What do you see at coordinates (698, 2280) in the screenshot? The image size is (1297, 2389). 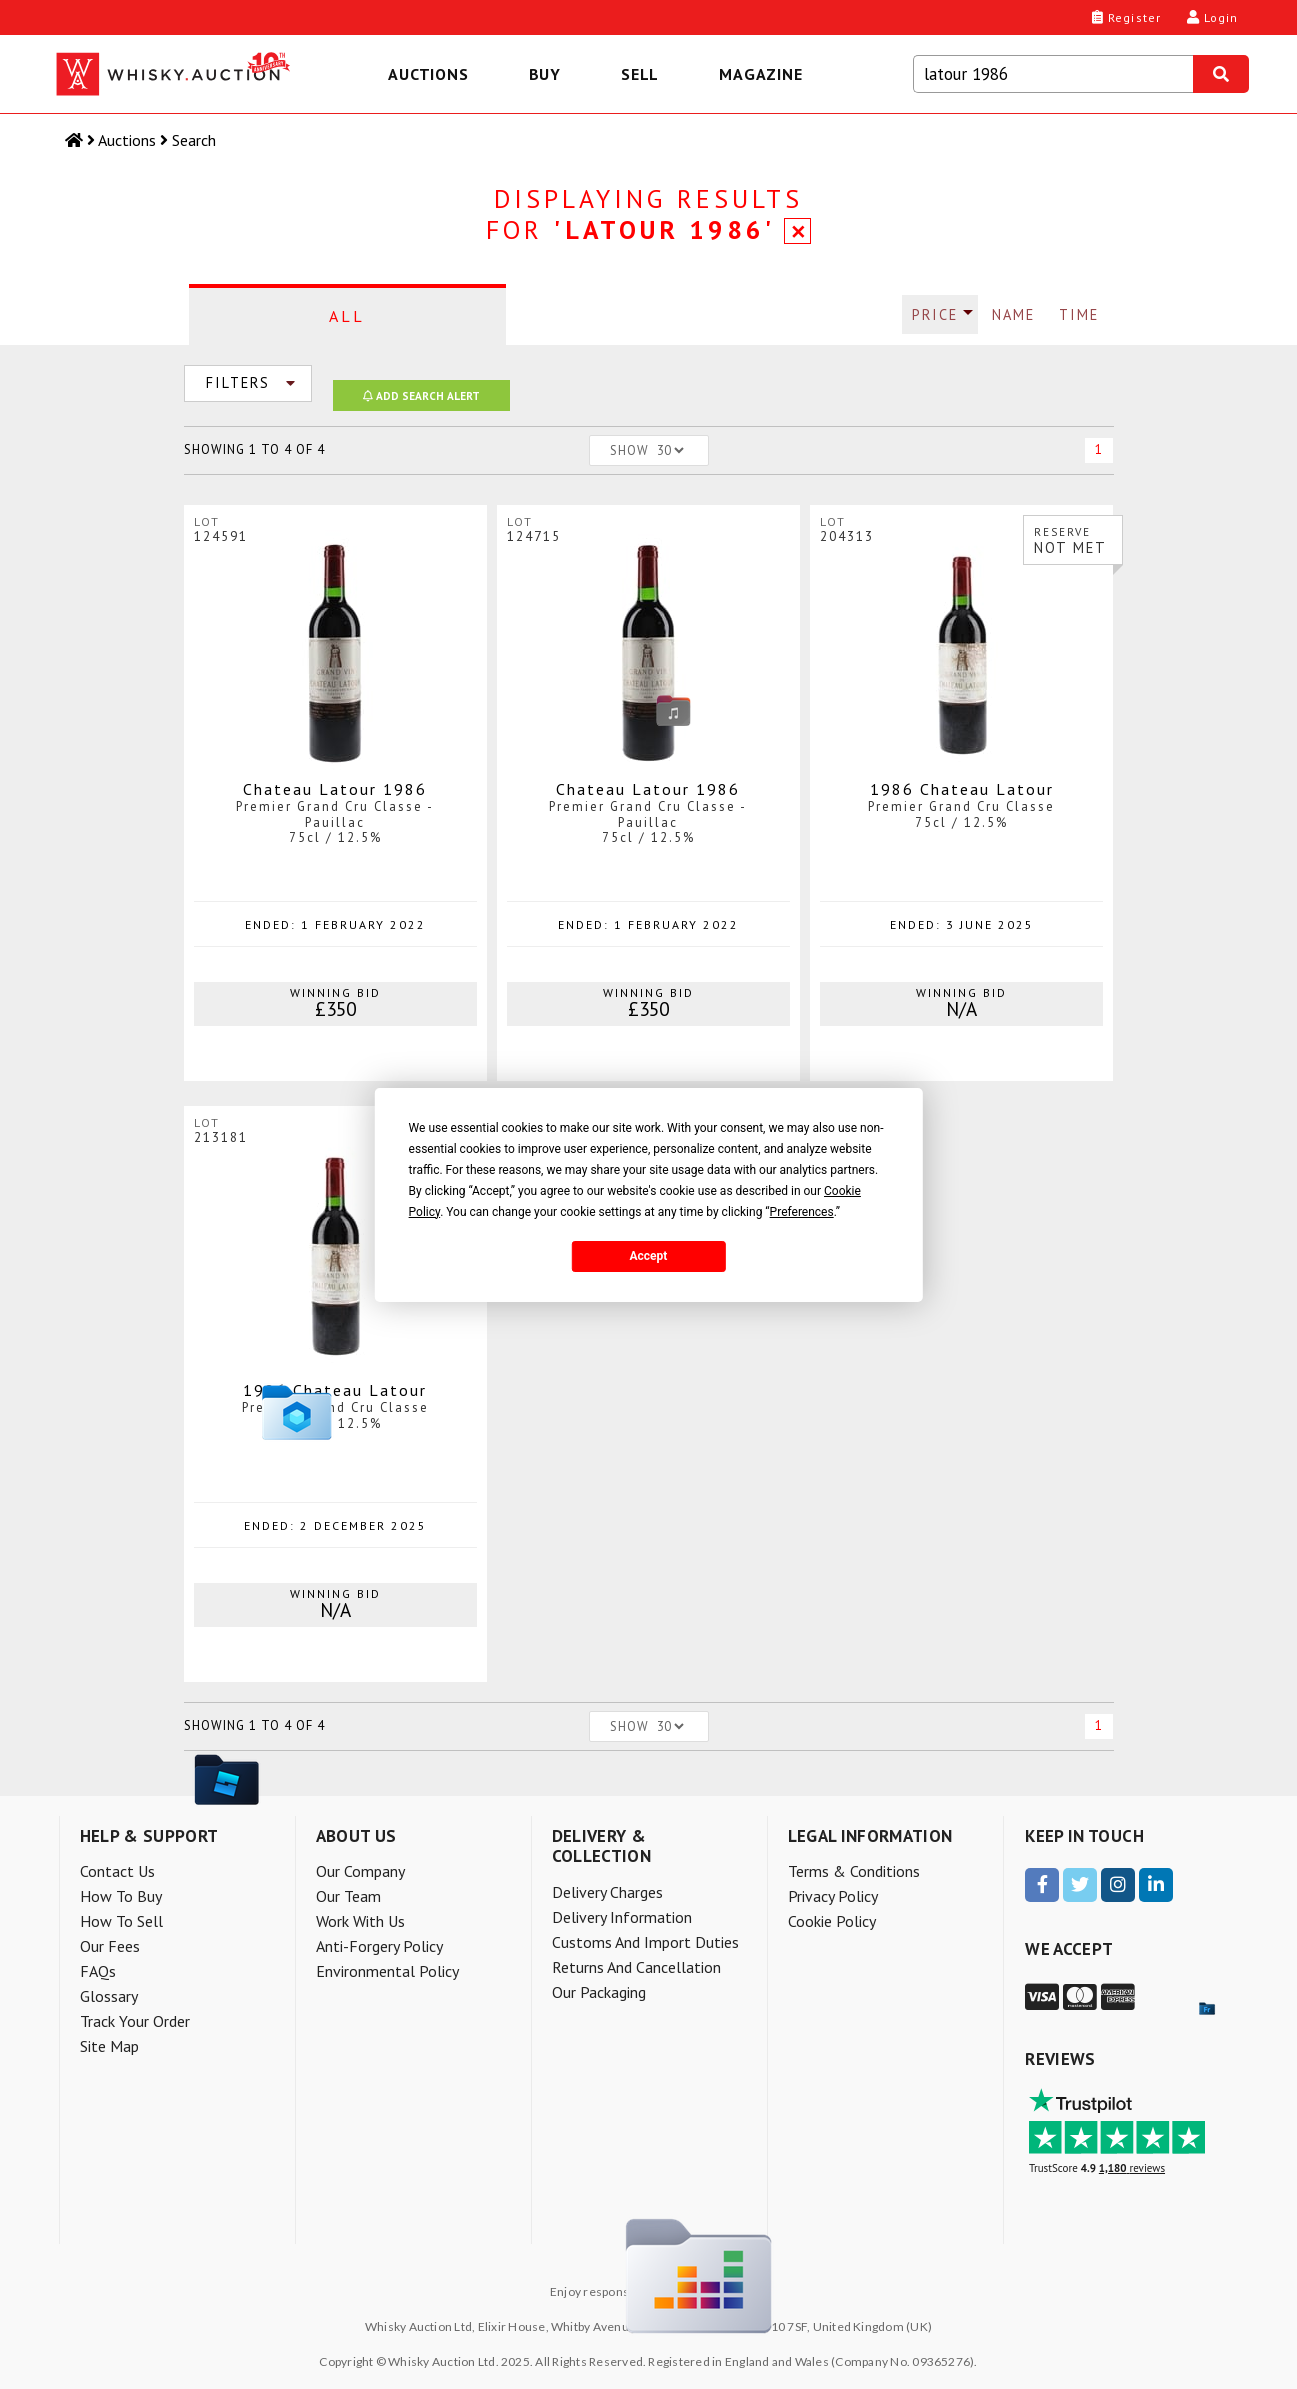 I see `open deezer music folder` at bounding box center [698, 2280].